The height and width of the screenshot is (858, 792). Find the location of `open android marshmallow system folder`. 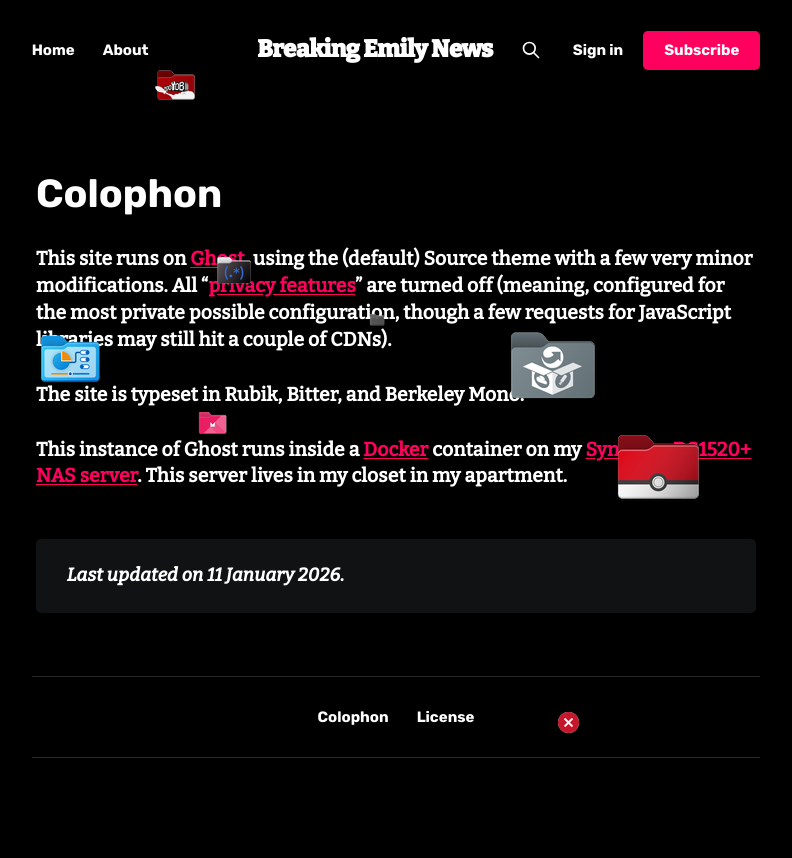

open android marshmallow system folder is located at coordinates (212, 423).